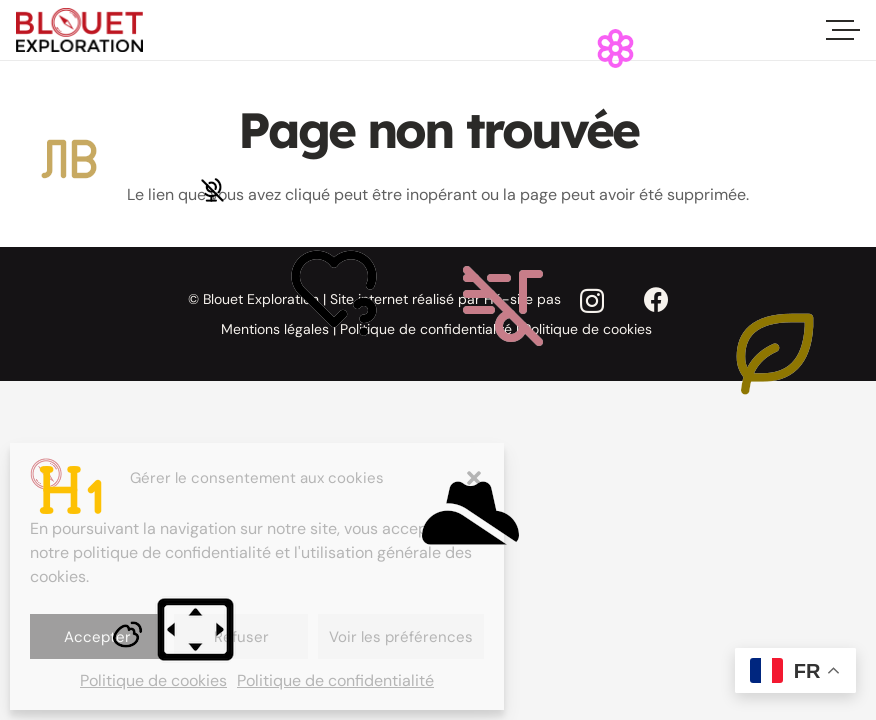  I want to click on disable network or internet connection, so click(212, 190).